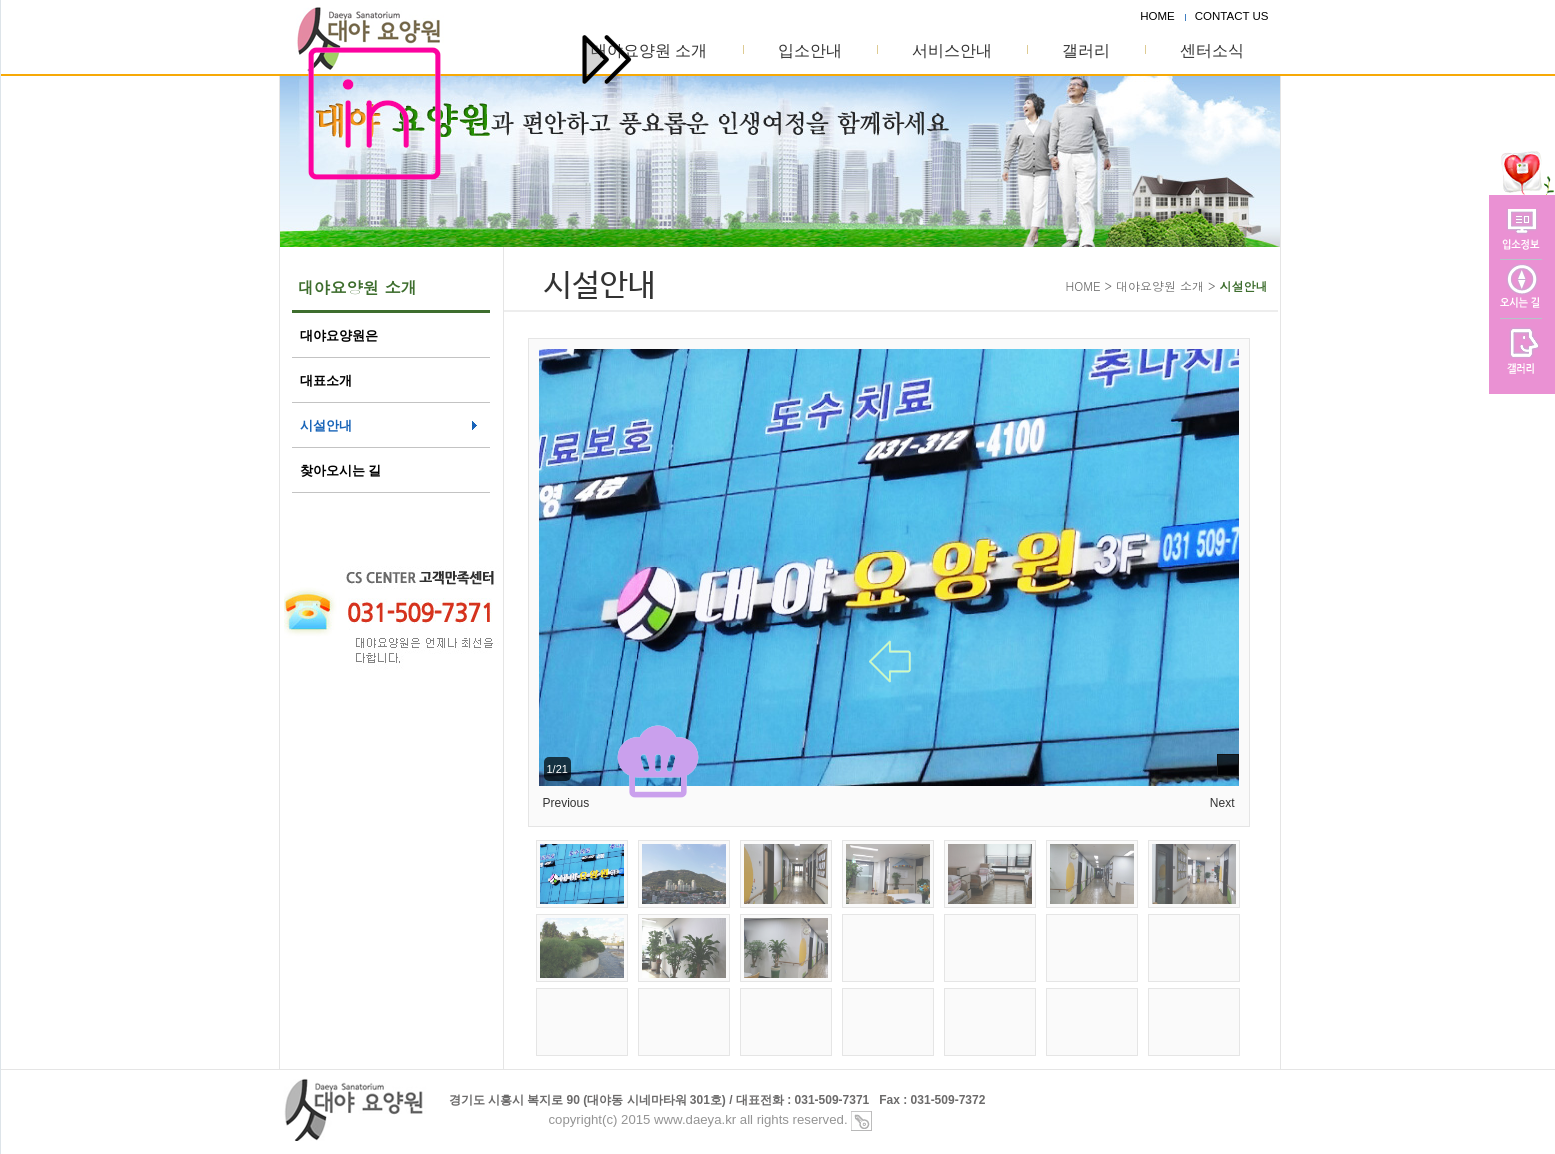 The height and width of the screenshot is (1154, 1555). Describe the element at coordinates (374, 113) in the screenshot. I see `open LinkedIn profile or page` at that location.